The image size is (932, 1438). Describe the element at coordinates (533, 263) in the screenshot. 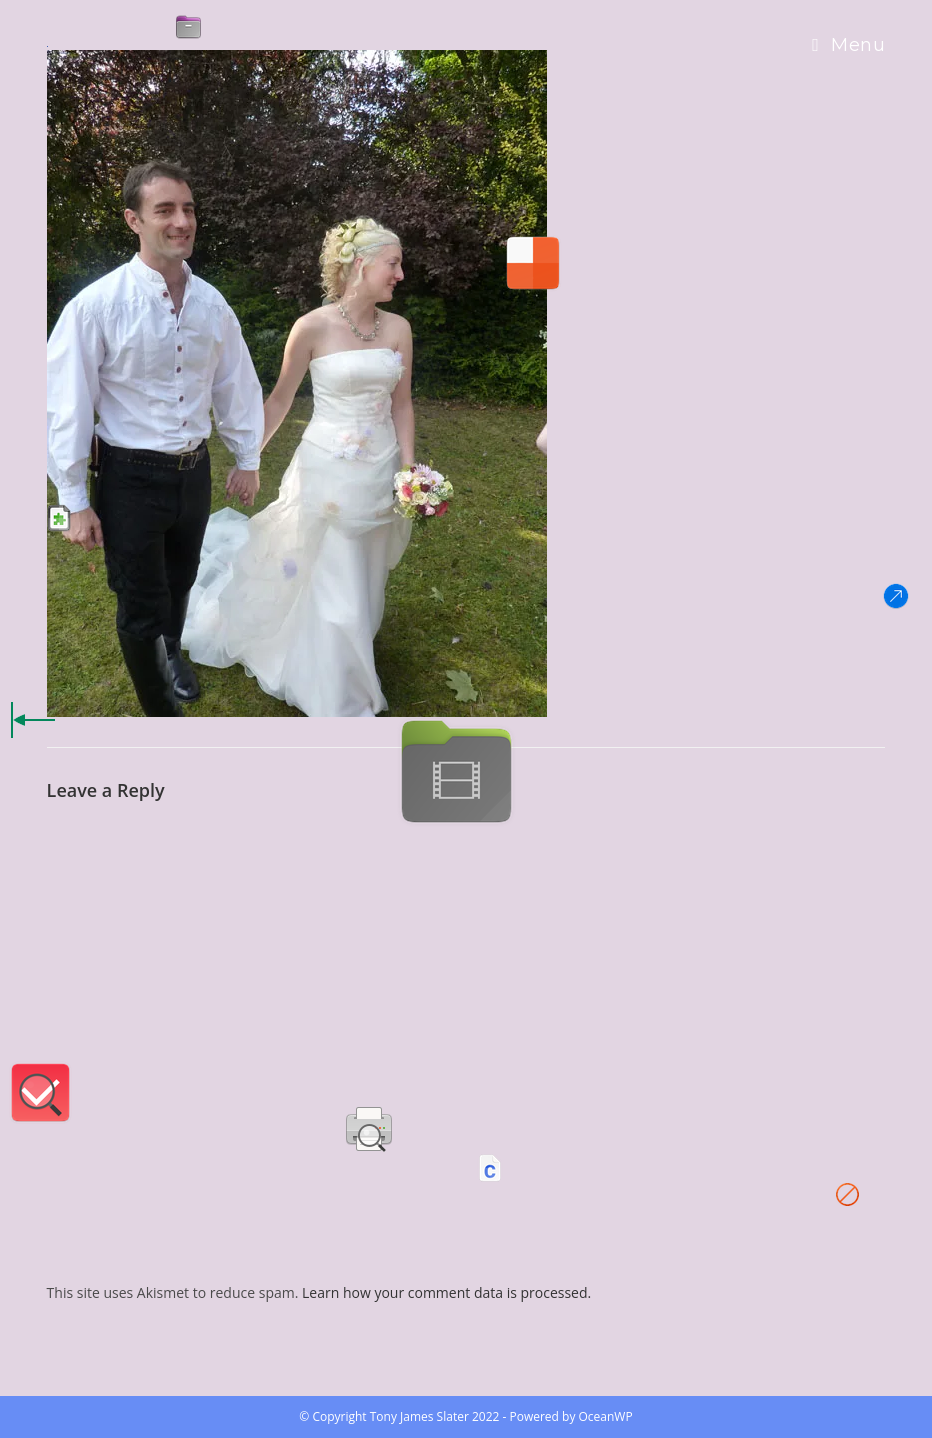

I see `switch to the top-left workspace` at that location.